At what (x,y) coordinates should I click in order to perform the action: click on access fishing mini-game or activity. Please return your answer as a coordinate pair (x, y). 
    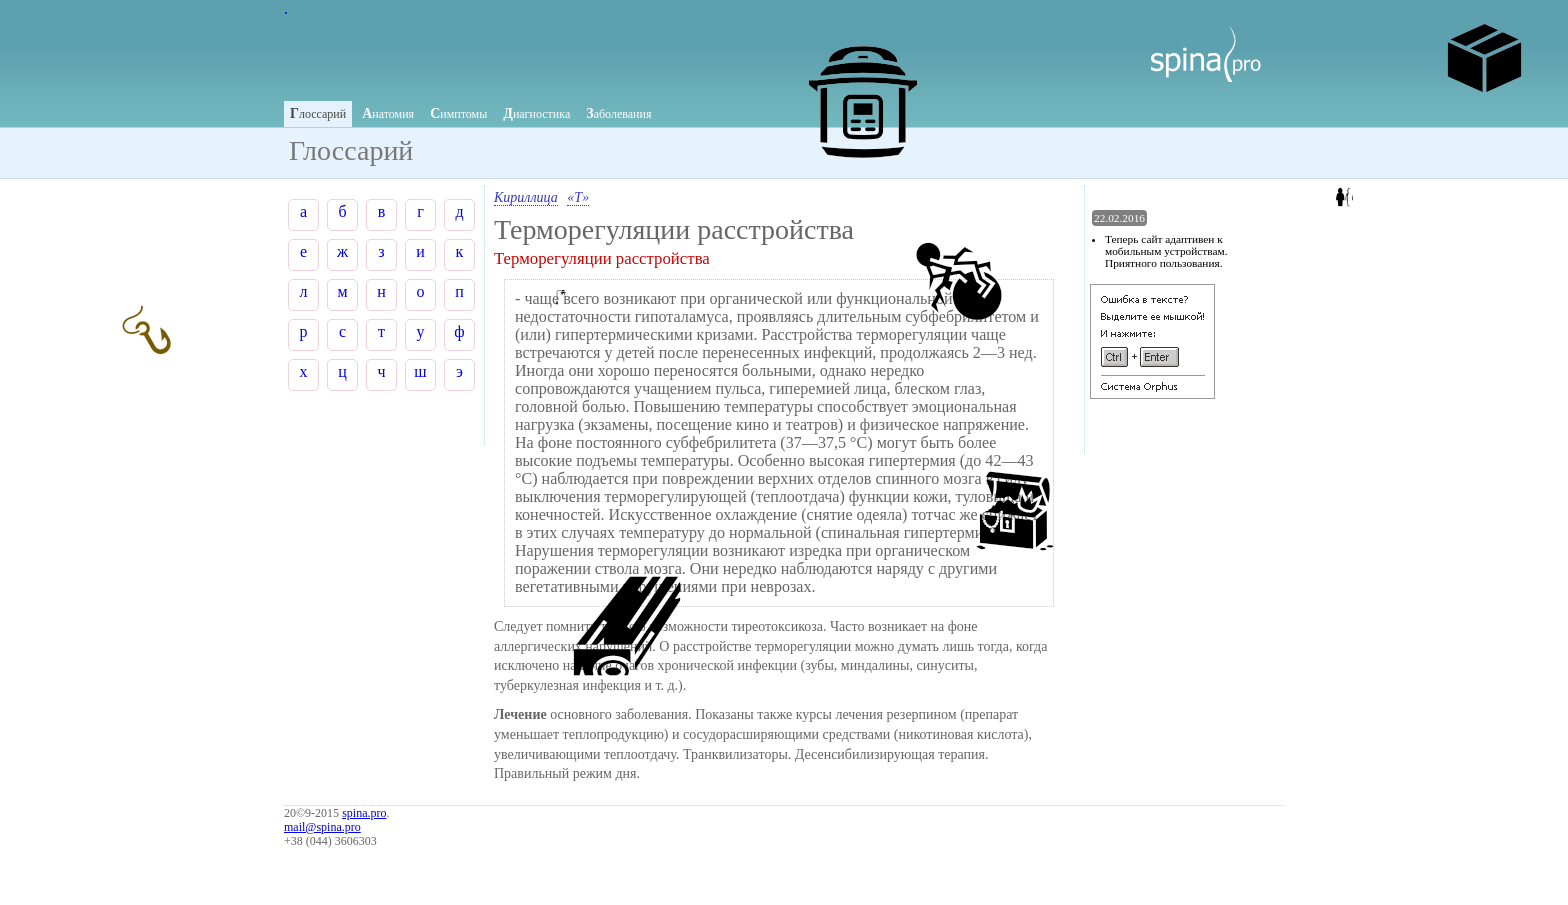
    Looking at the image, I should click on (147, 330).